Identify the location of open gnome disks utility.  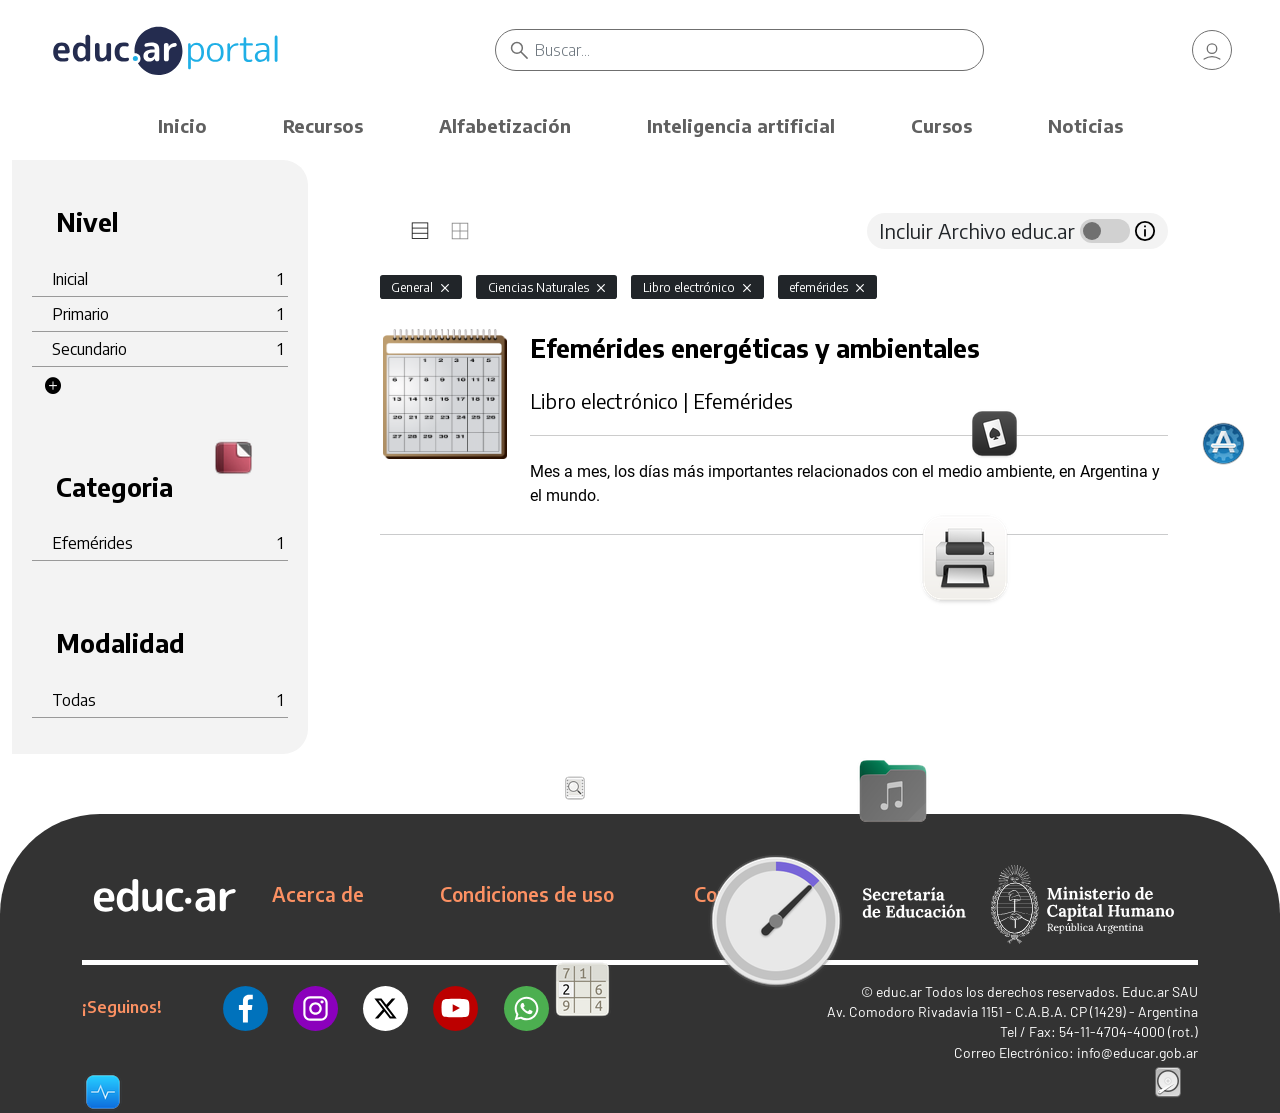
(1168, 1082).